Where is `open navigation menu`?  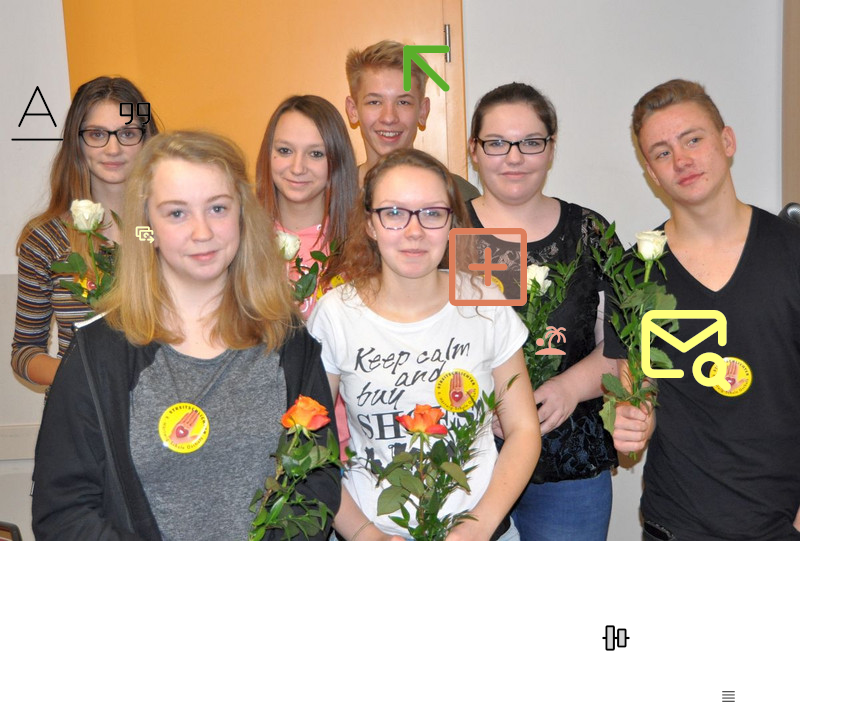 open navigation menu is located at coordinates (728, 696).